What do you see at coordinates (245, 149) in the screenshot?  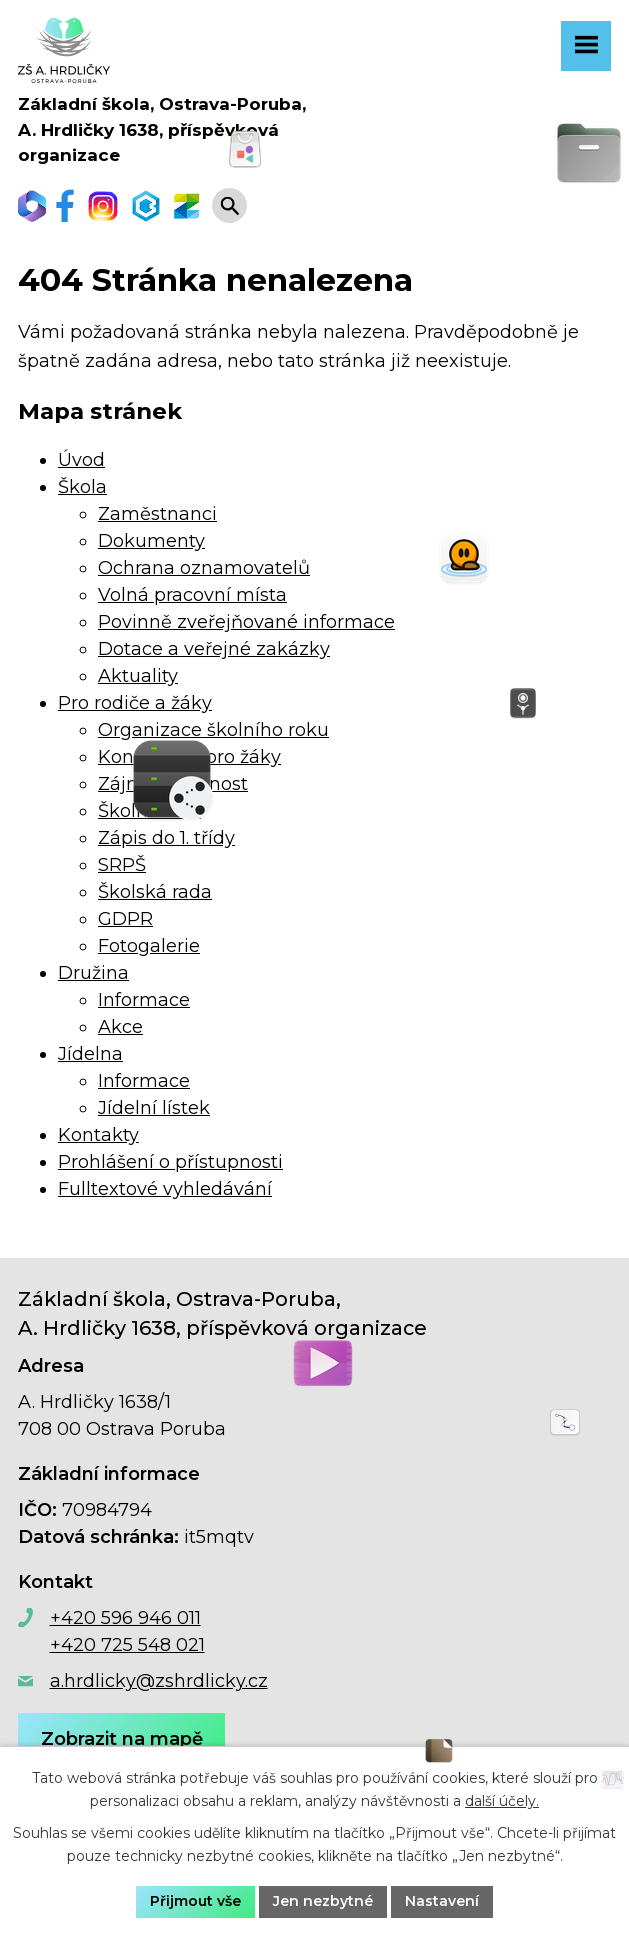 I see `open the software center to browse and install apps` at bounding box center [245, 149].